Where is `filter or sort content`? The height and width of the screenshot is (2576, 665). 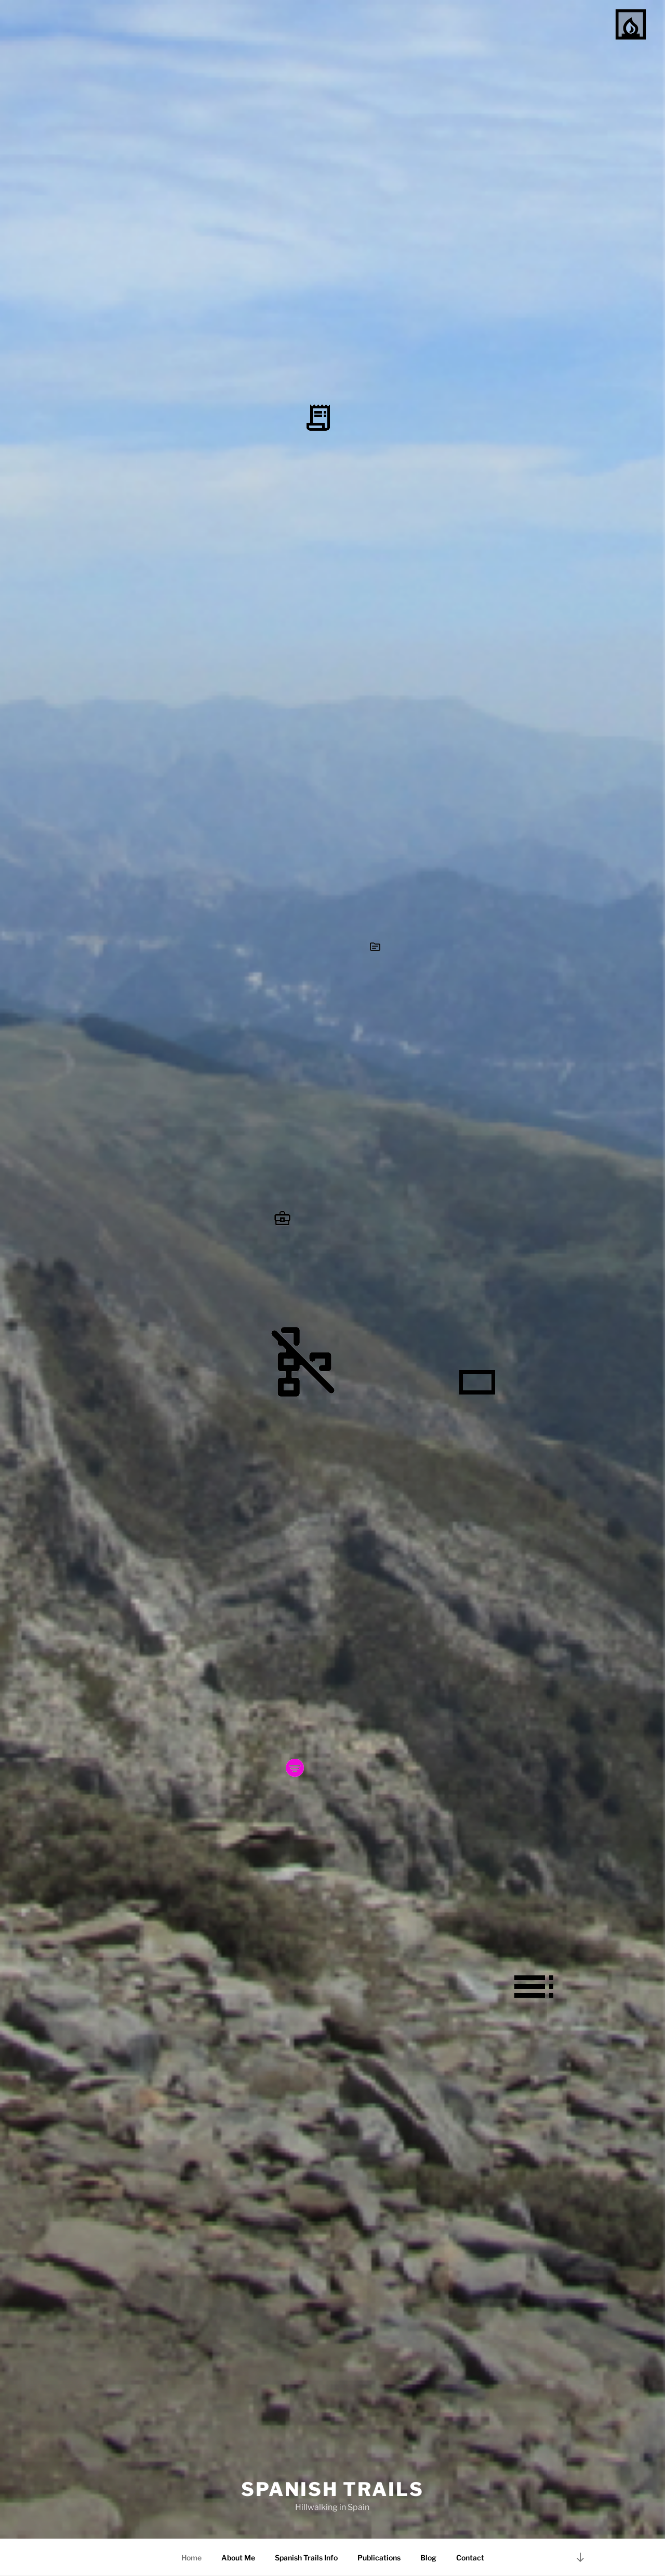
filter or sort content is located at coordinates (295, 1768).